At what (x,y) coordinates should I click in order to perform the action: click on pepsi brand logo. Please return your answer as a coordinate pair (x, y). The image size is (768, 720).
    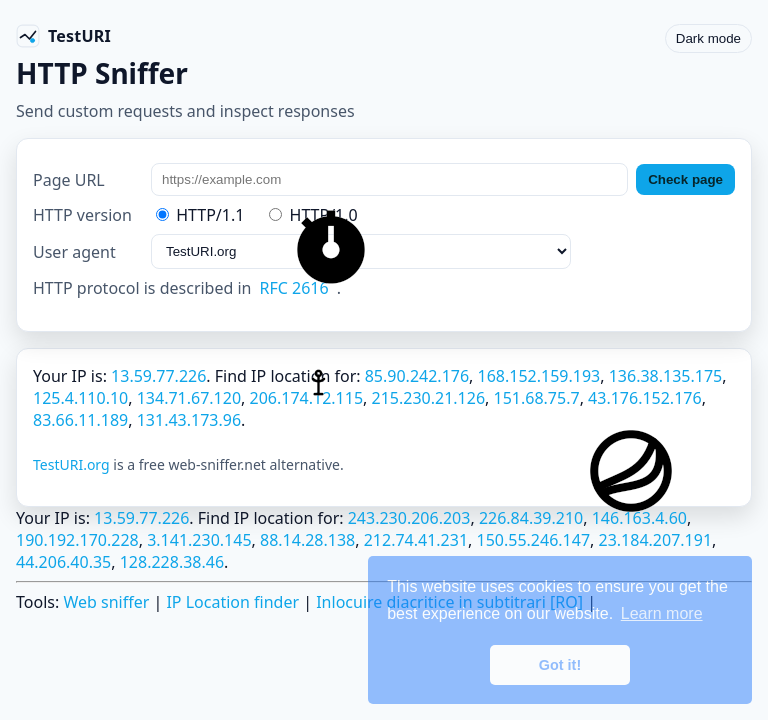
    Looking at the image, I should click on (631, 471).